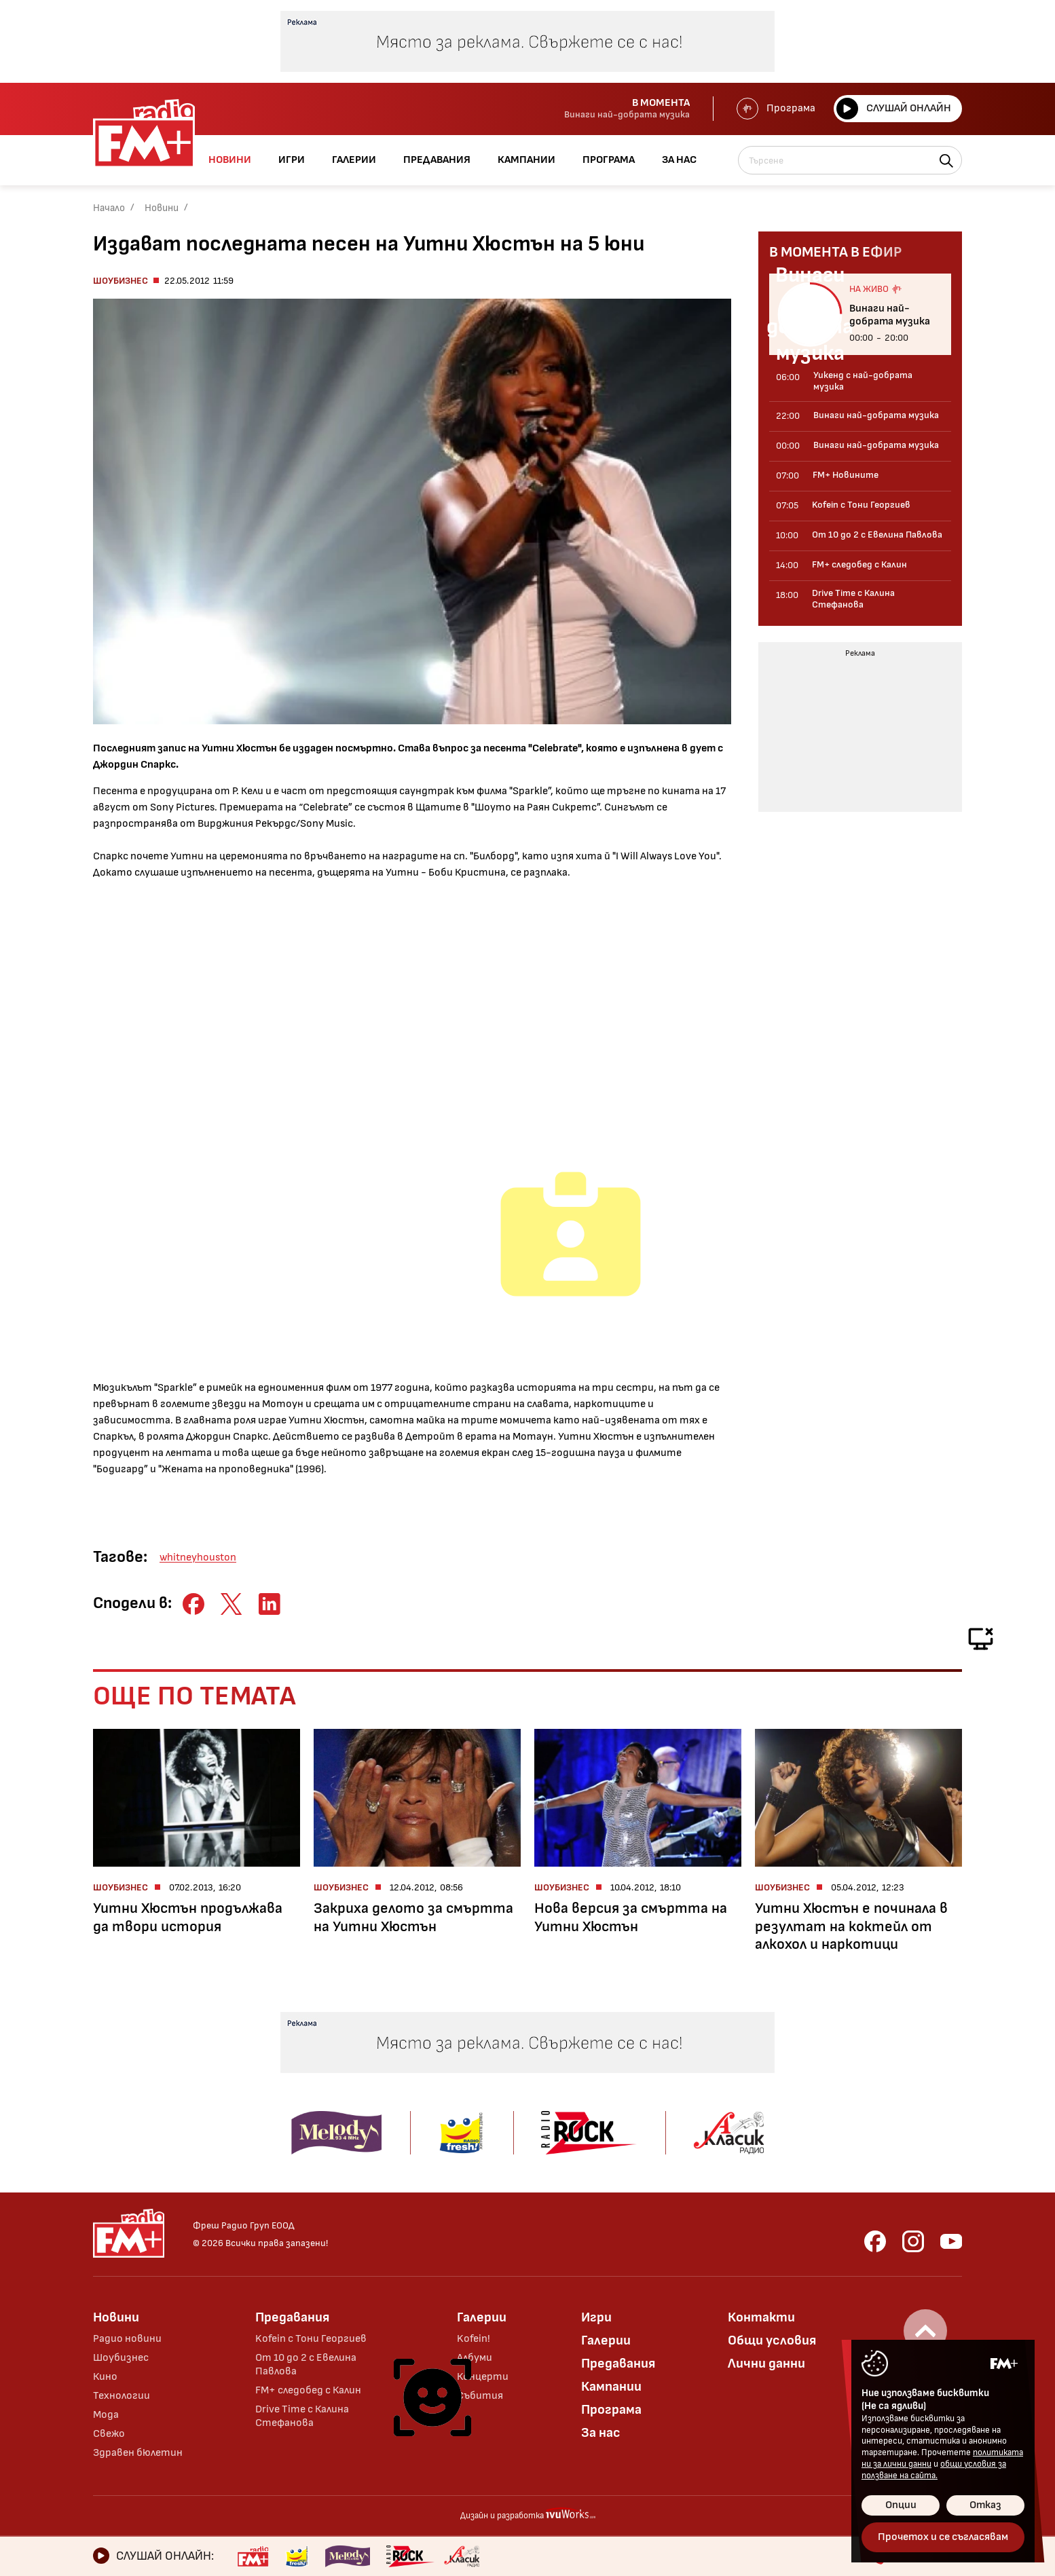 The width and height of the screenshot is (1055, 2576). Describe the element at coordinates (570, 1242) in the screenshot. I see `view user profile or identification` at that location.